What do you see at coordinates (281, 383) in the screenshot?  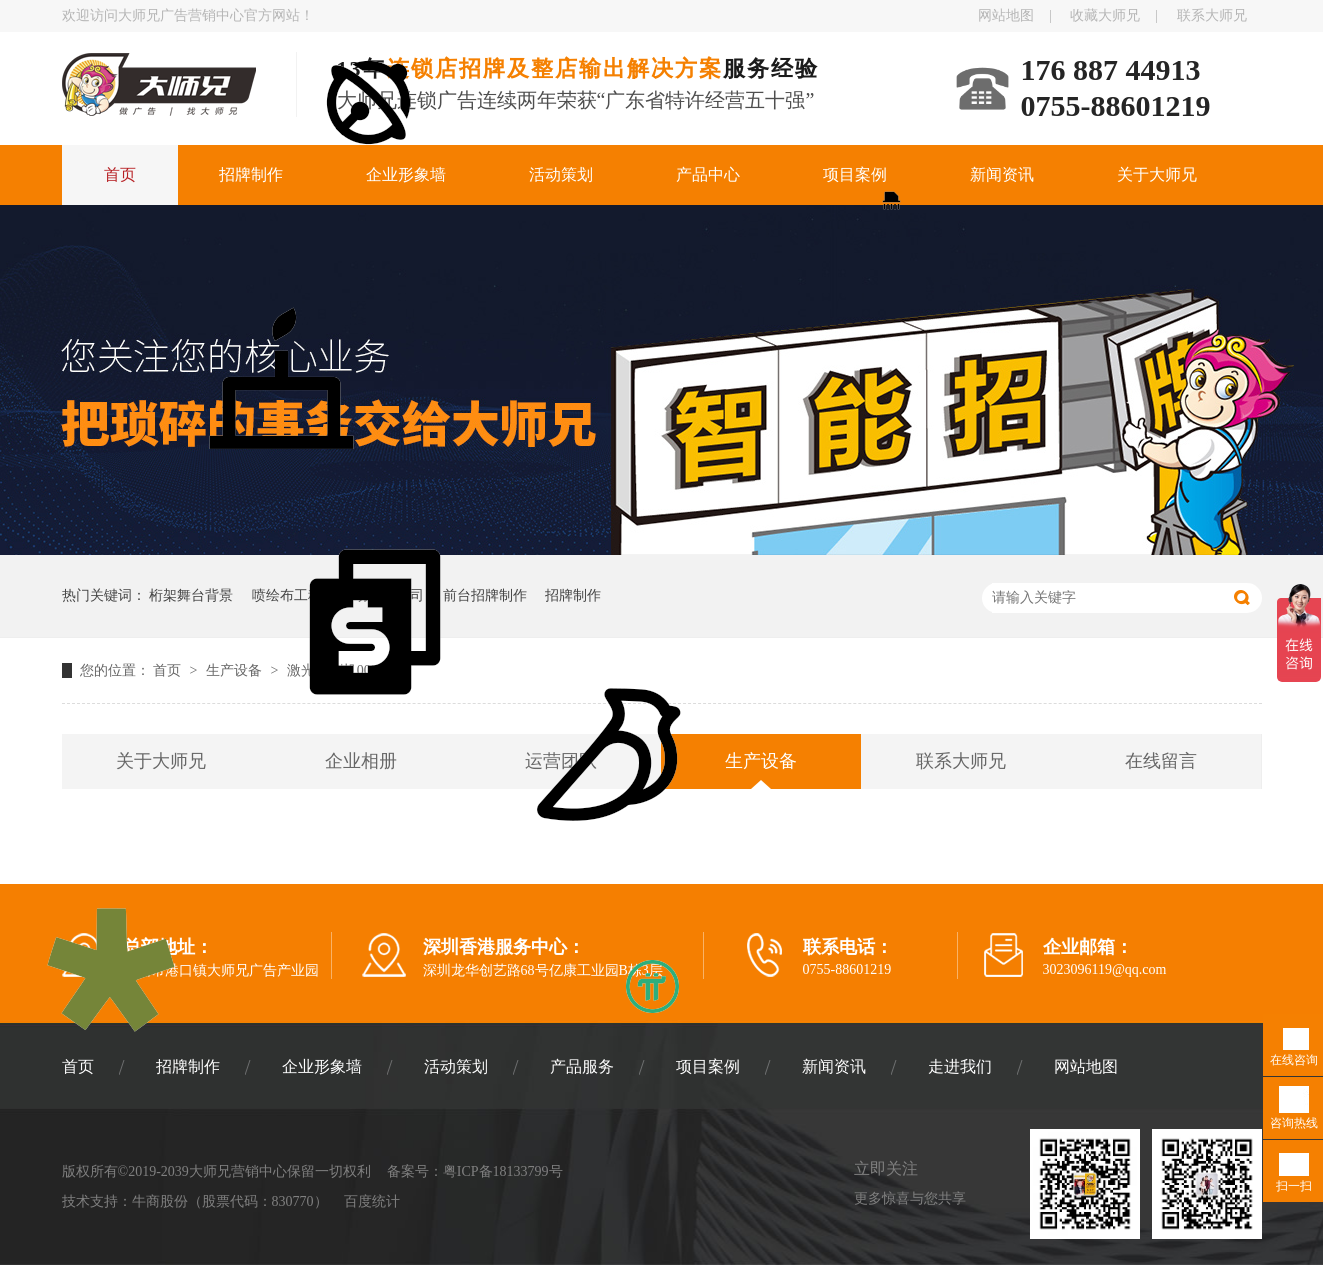 I see `view birthday or celebration notifications` at bounding box center [281, 383].